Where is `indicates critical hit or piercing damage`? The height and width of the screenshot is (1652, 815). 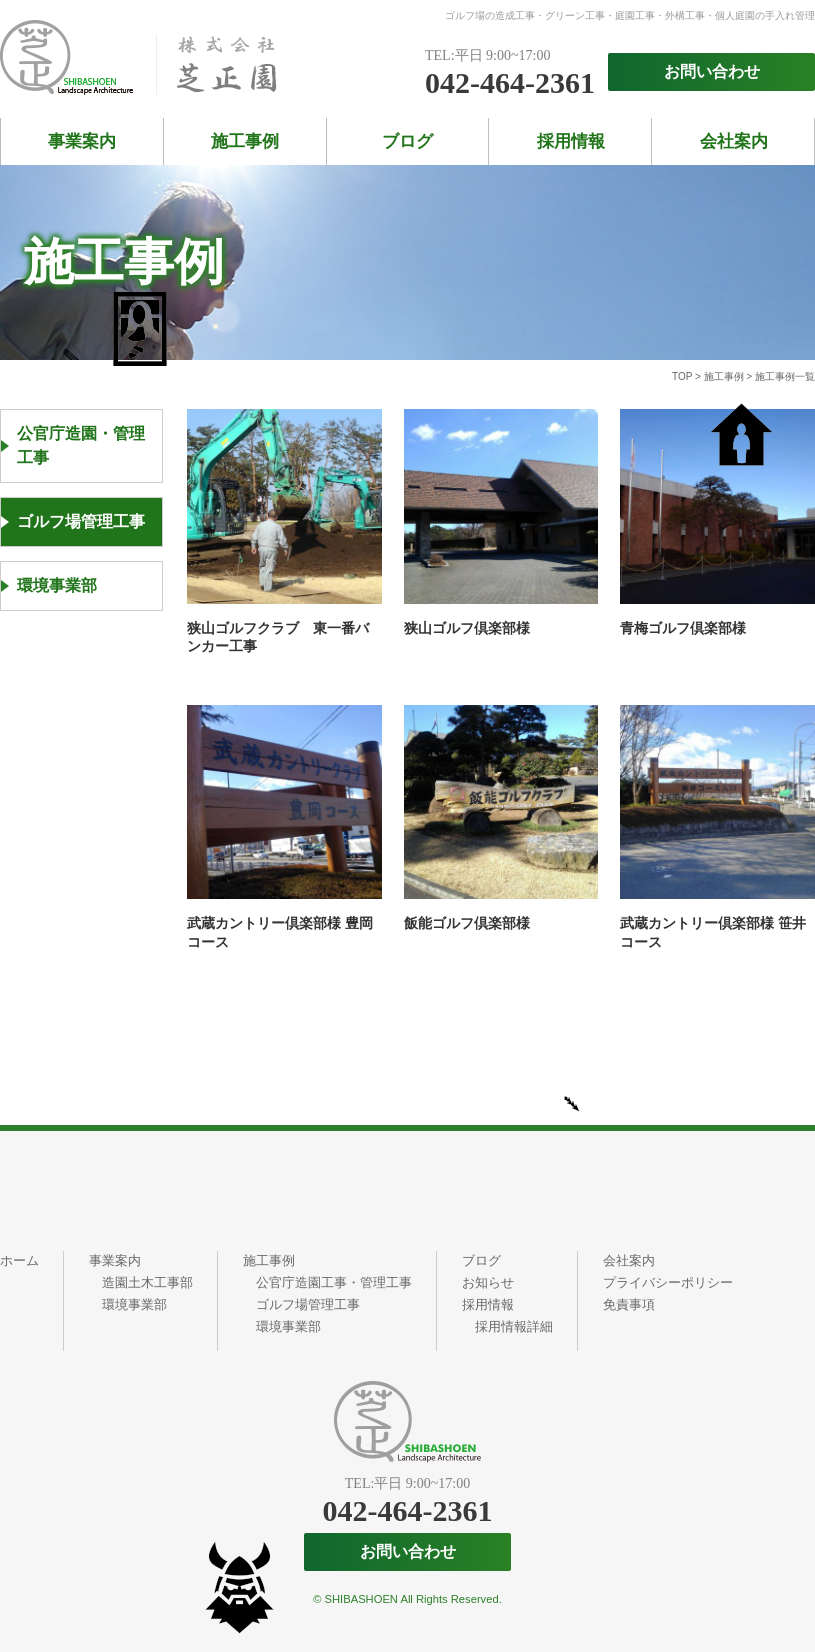
indicates critical hit or piercing damage is located at coordinates (572, 1104).